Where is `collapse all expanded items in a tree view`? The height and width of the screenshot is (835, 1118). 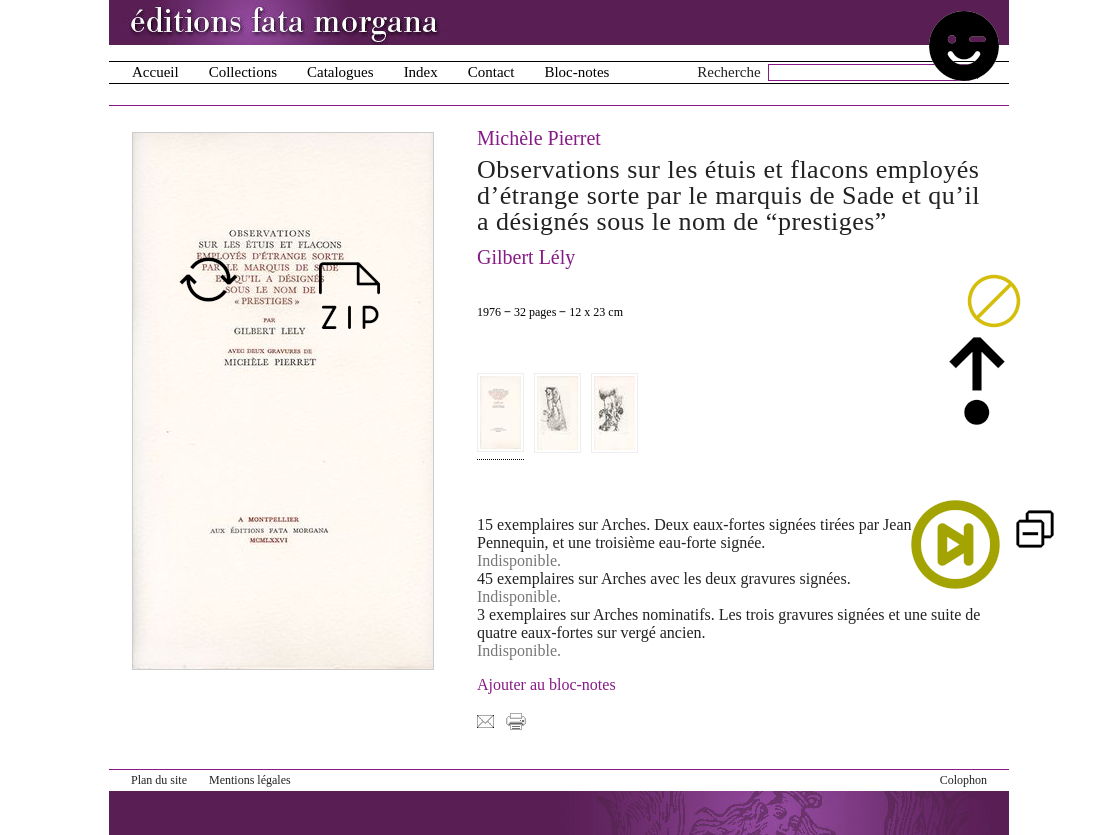 collapse all expanded items in a tree view is located at coordinates (1035, 529).